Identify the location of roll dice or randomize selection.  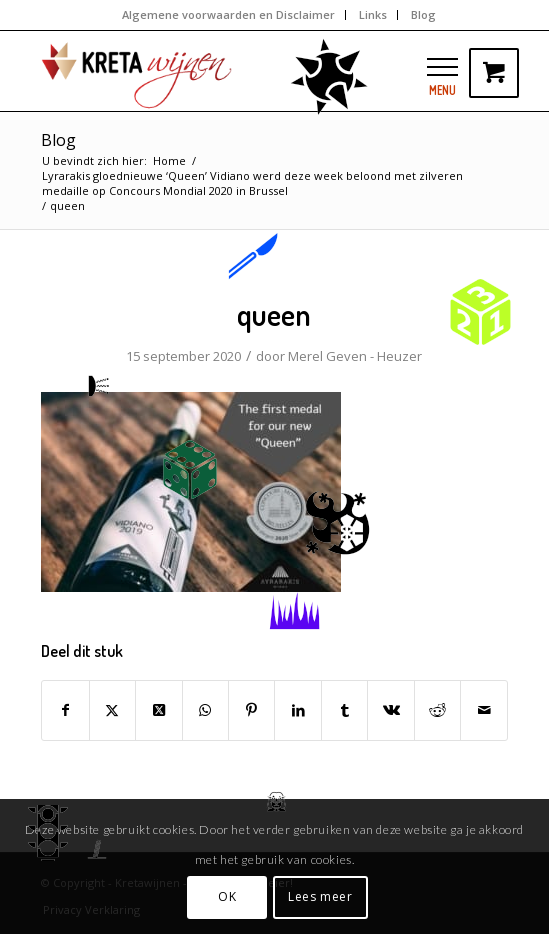
(480, 312).